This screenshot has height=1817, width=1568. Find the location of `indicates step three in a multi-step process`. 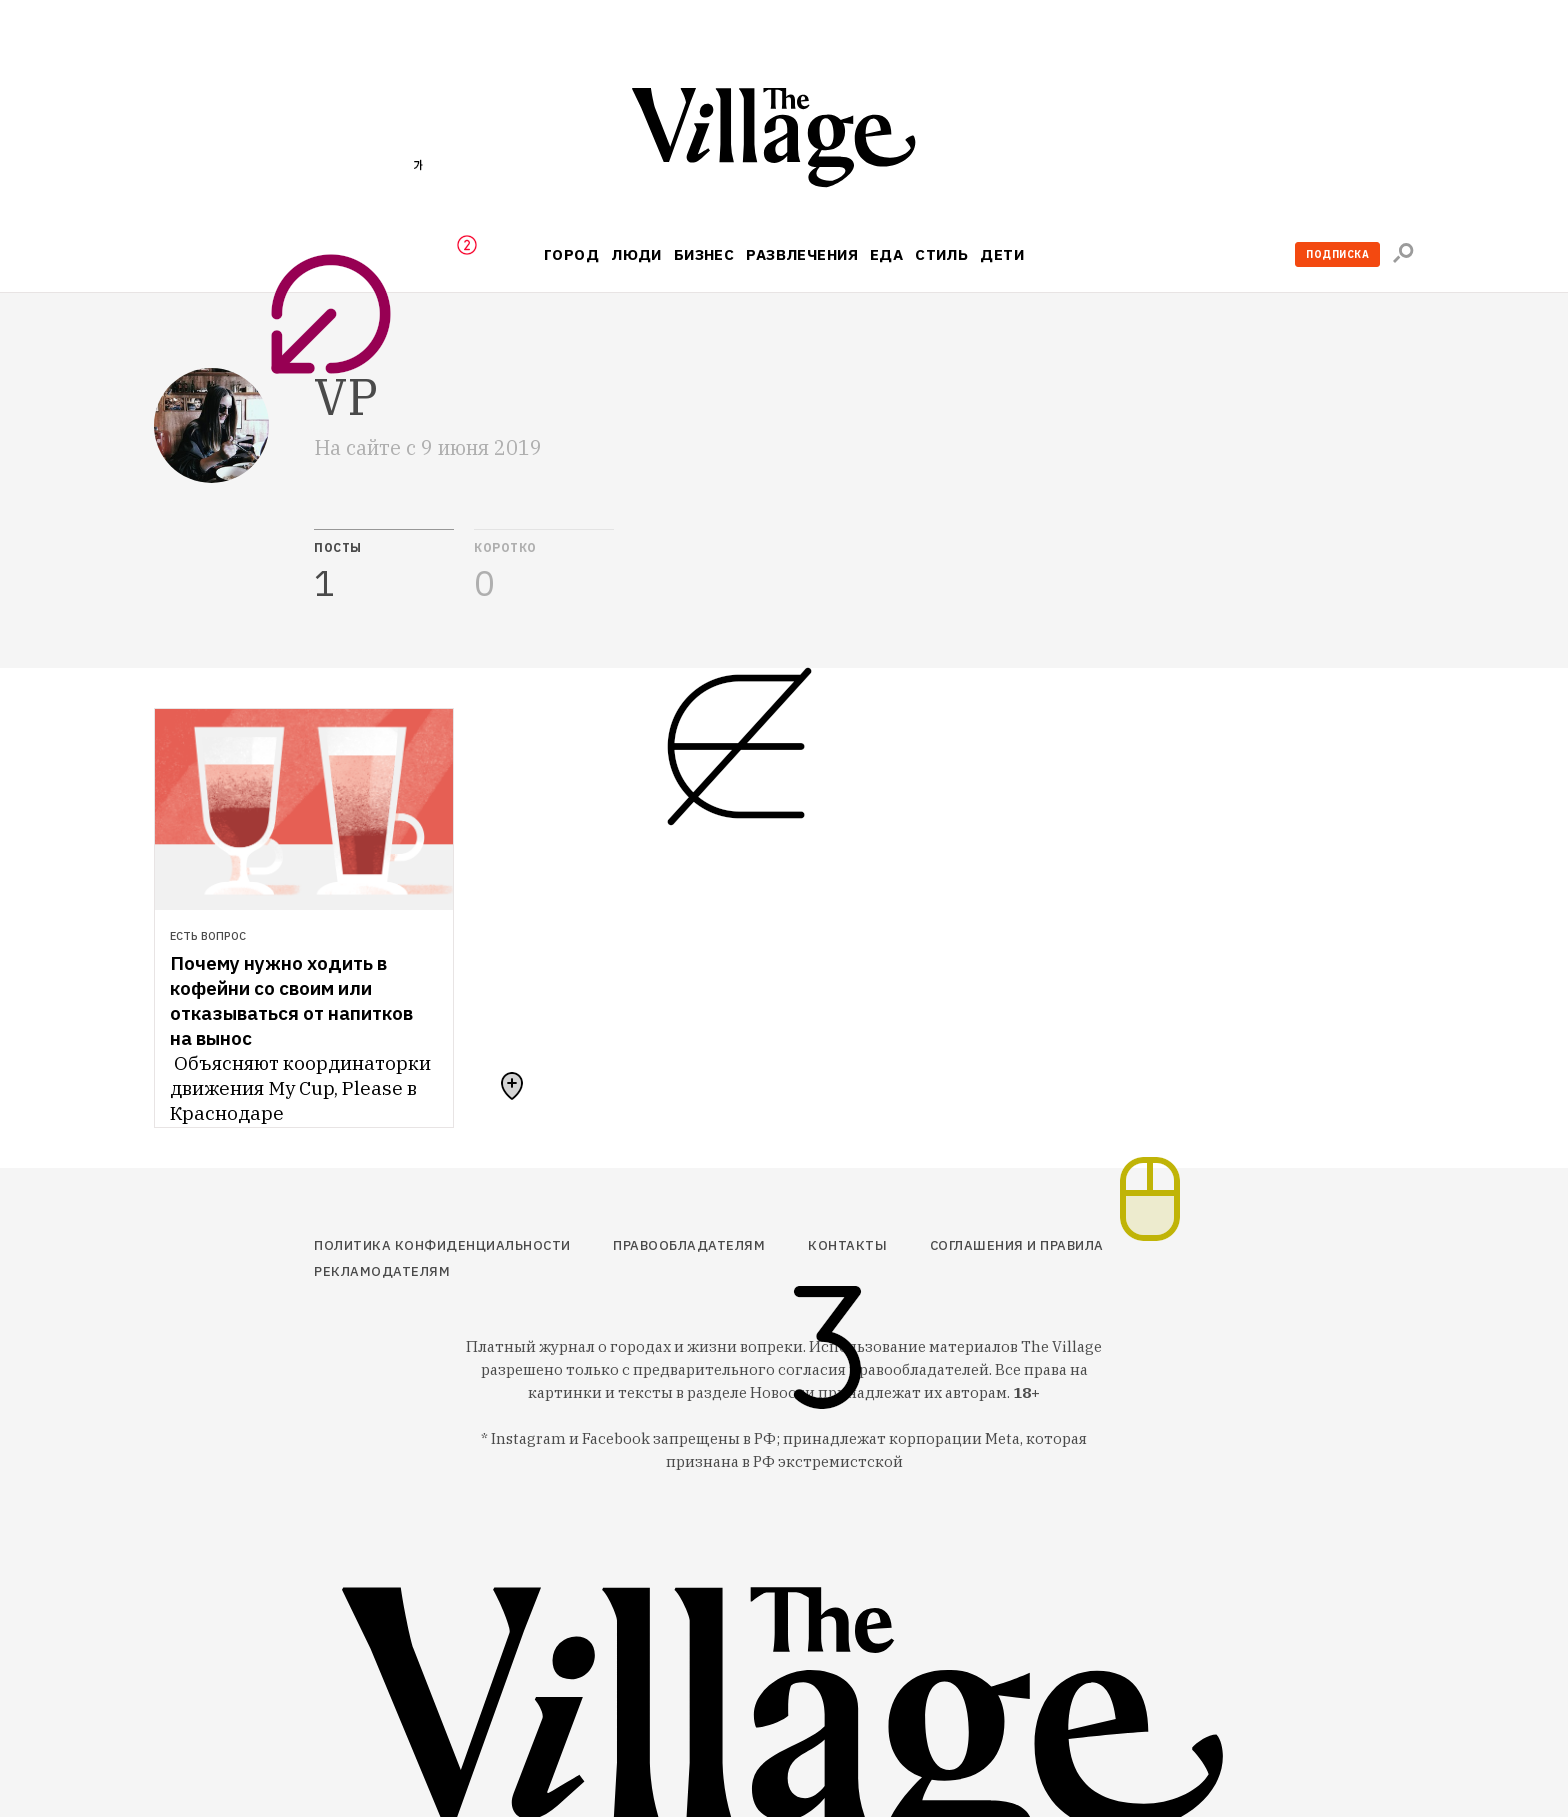

indicates step three in a multi-step process is located at coordinates (827, 1347).